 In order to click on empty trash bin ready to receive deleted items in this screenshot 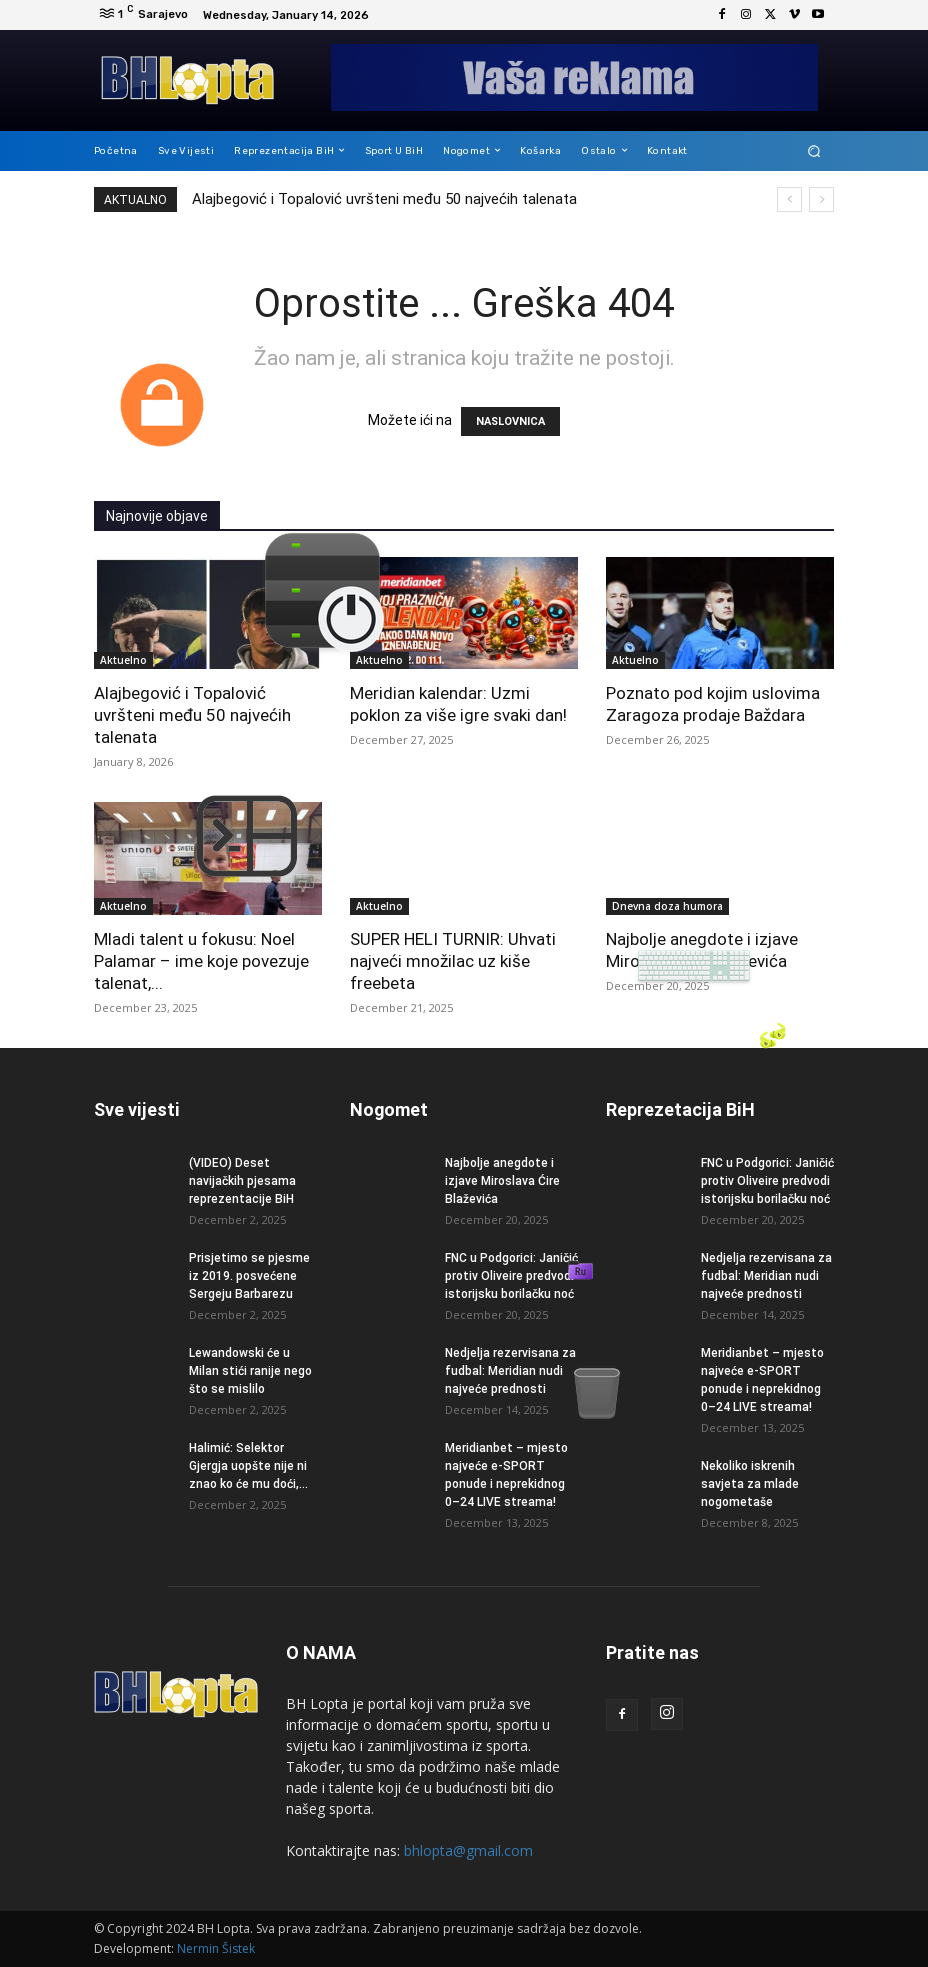, I will do `click(597, 1393)`.